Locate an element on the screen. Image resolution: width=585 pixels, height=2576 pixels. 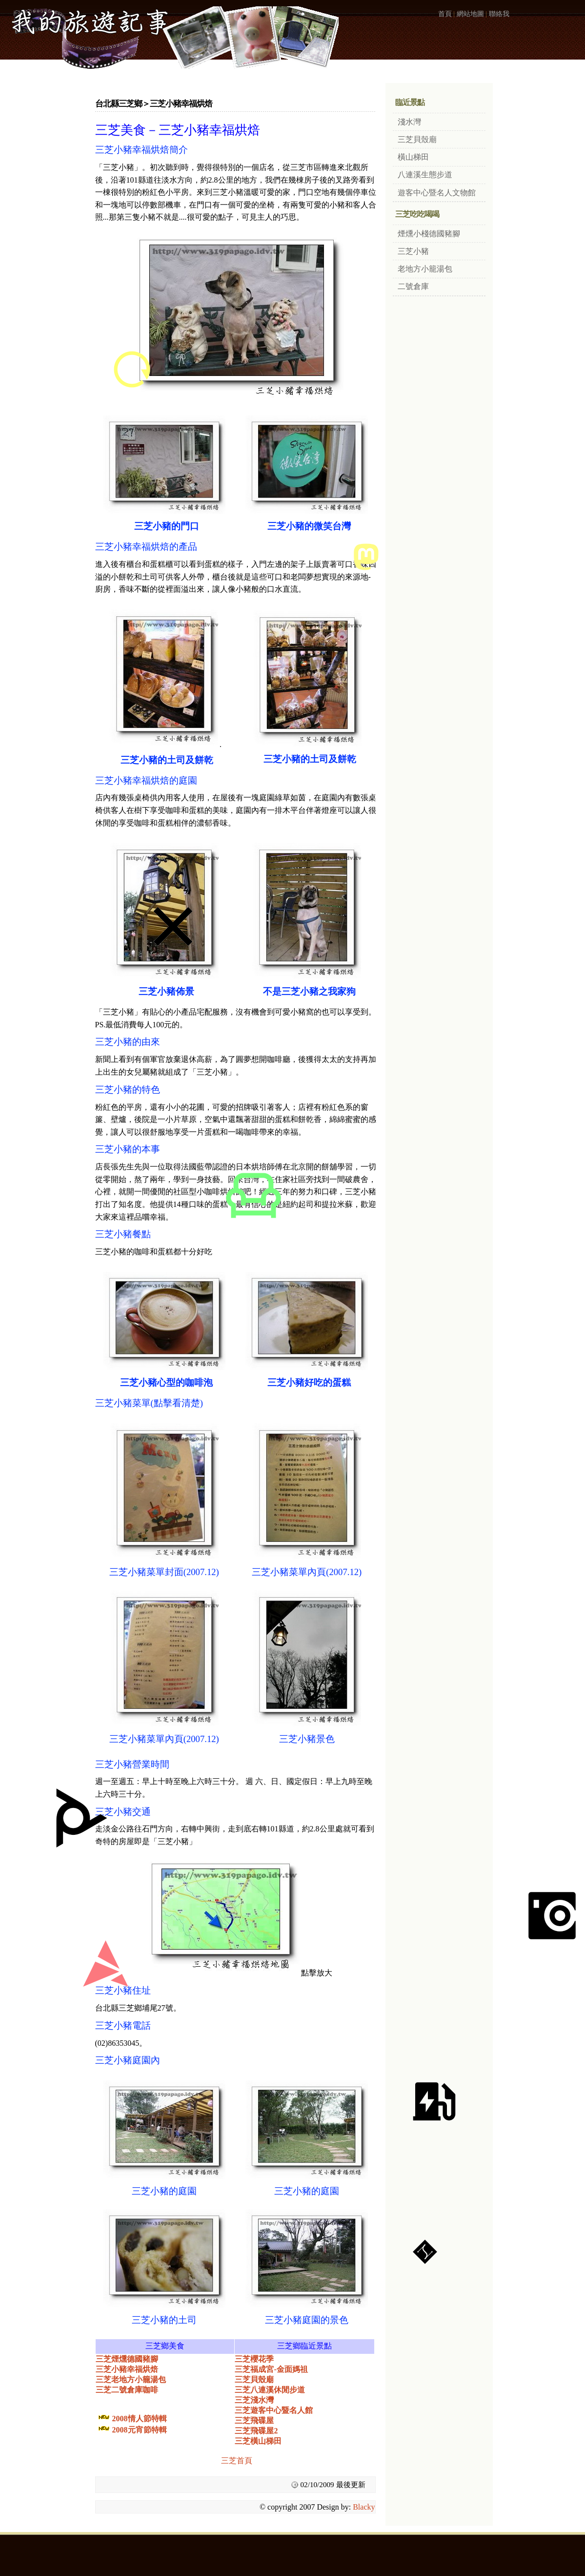
svg.js library logo is located at coordinates (425, 2252).